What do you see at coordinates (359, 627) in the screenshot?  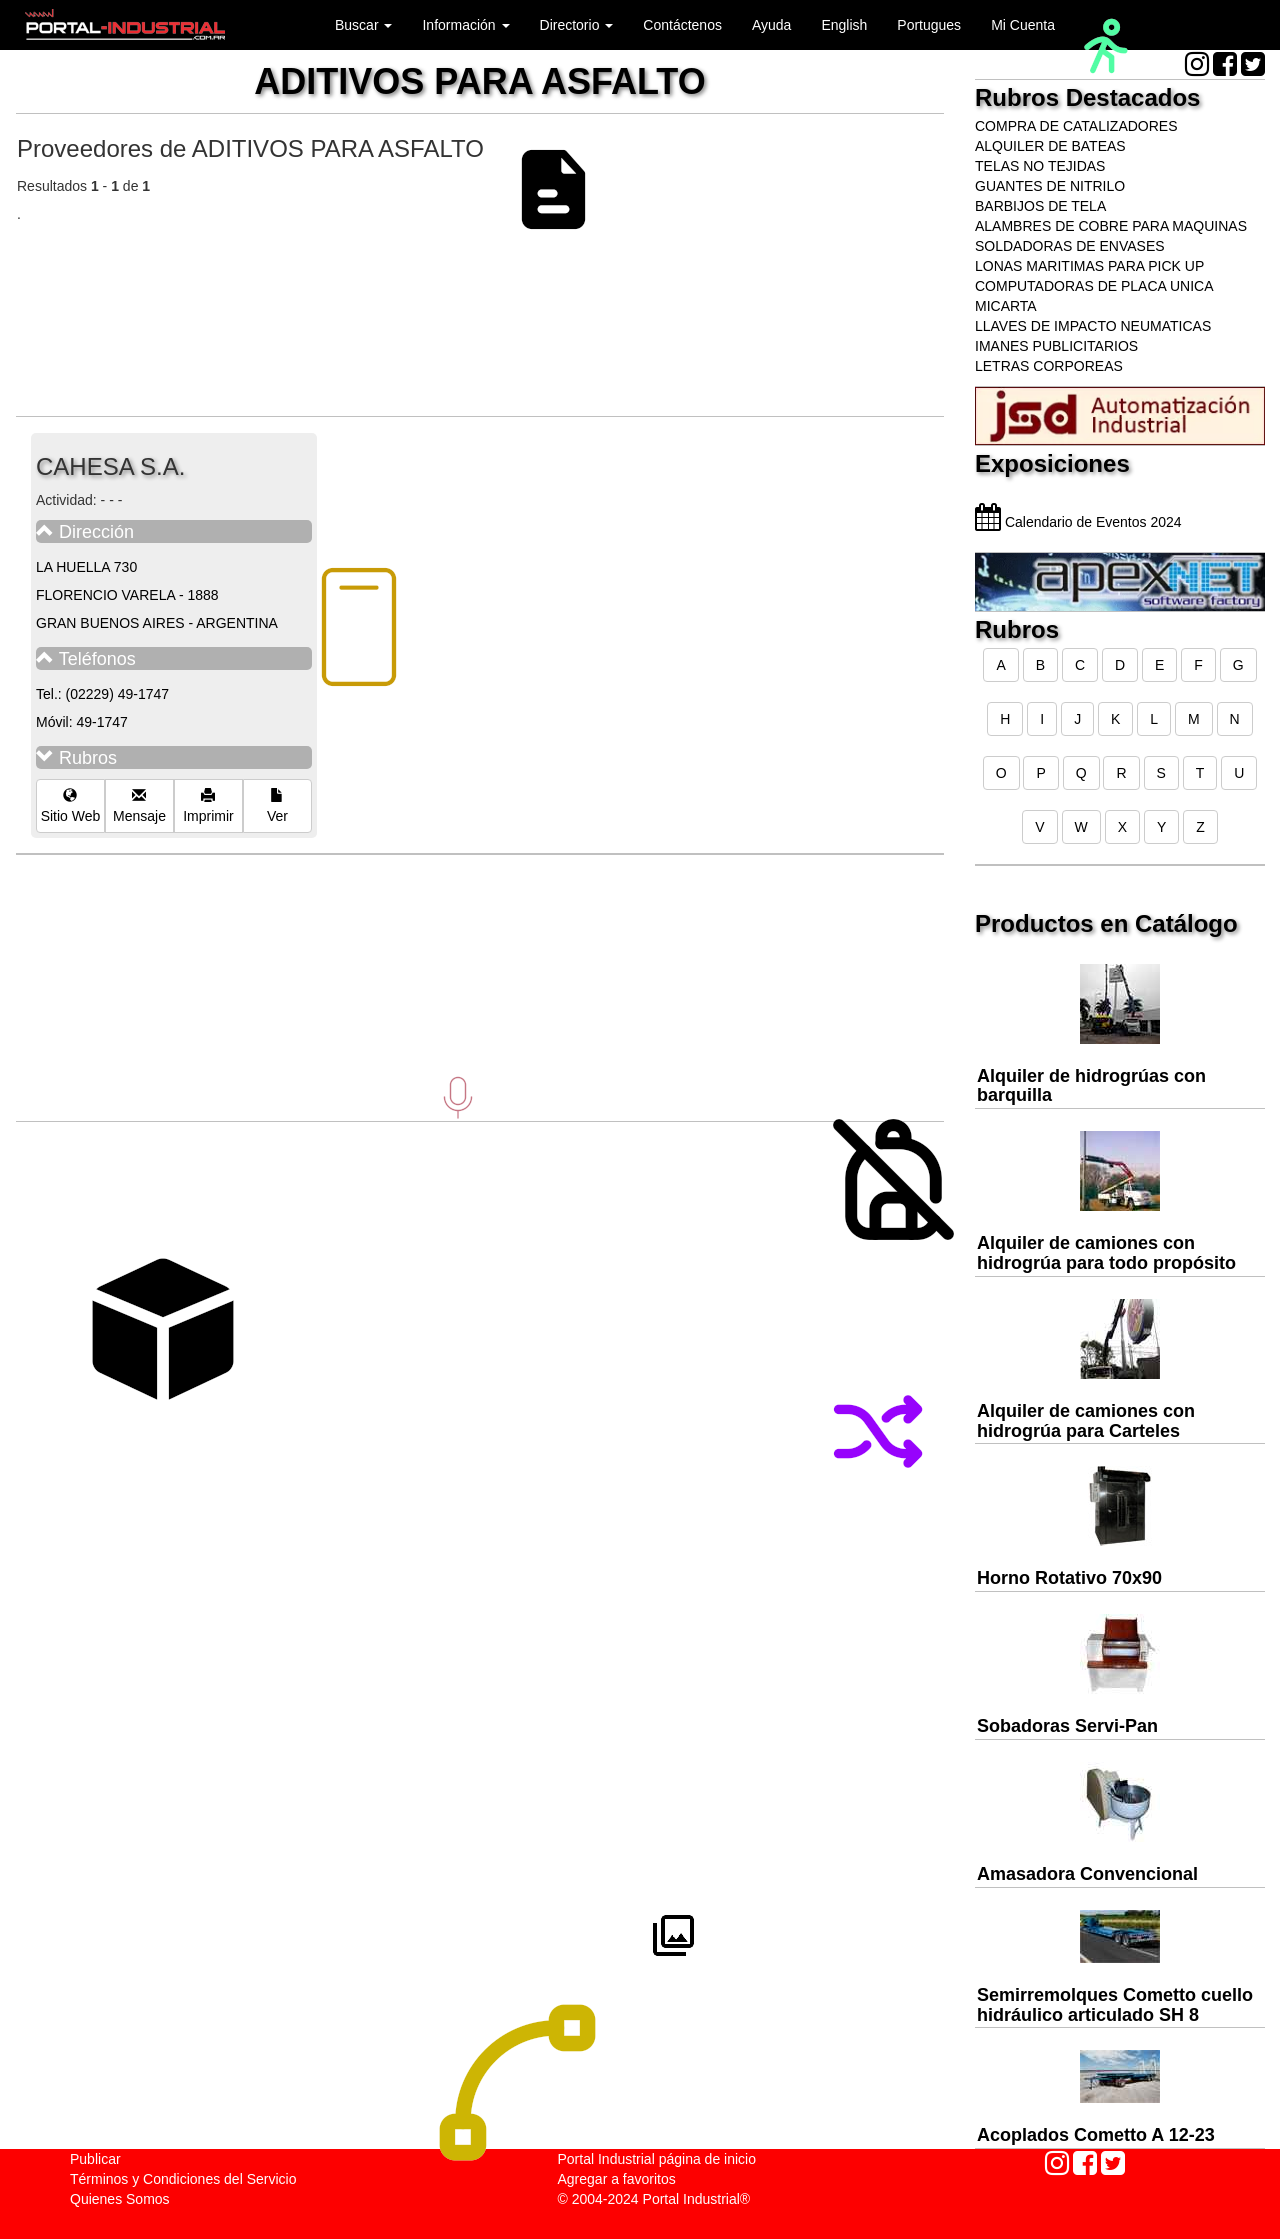 I see `access device speaker settings` at bounding box center [359, 627].